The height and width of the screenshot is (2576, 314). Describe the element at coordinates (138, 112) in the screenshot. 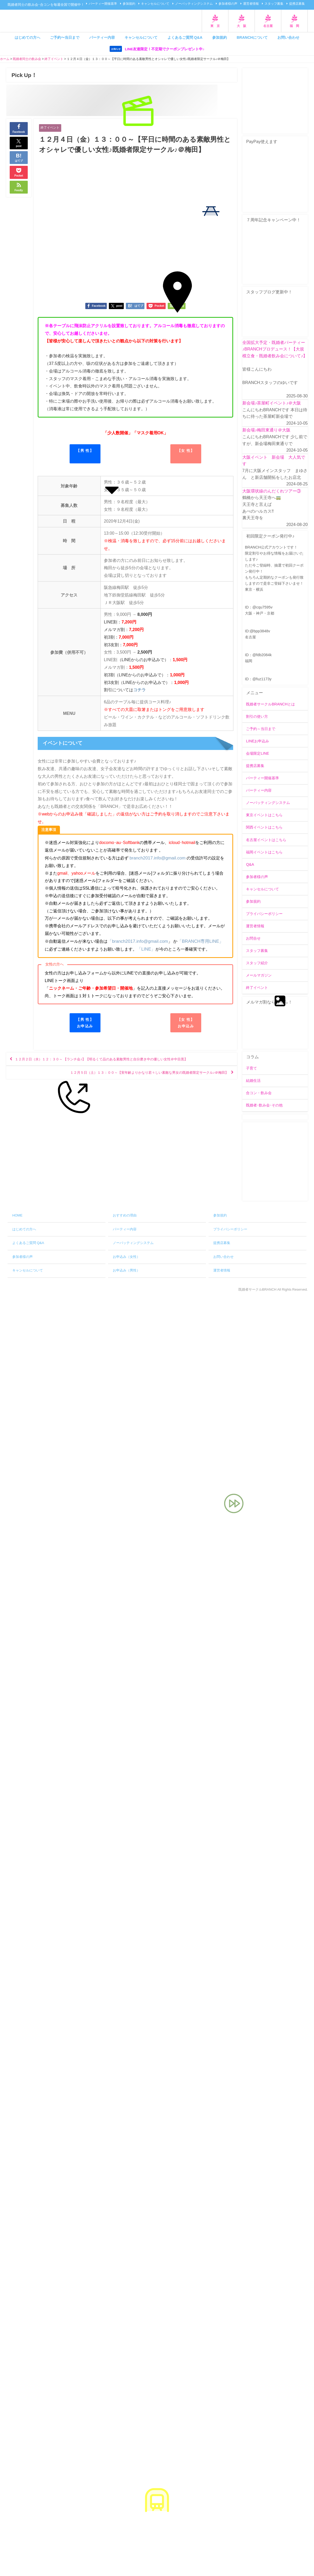

I see `access video or movie content` at that location.